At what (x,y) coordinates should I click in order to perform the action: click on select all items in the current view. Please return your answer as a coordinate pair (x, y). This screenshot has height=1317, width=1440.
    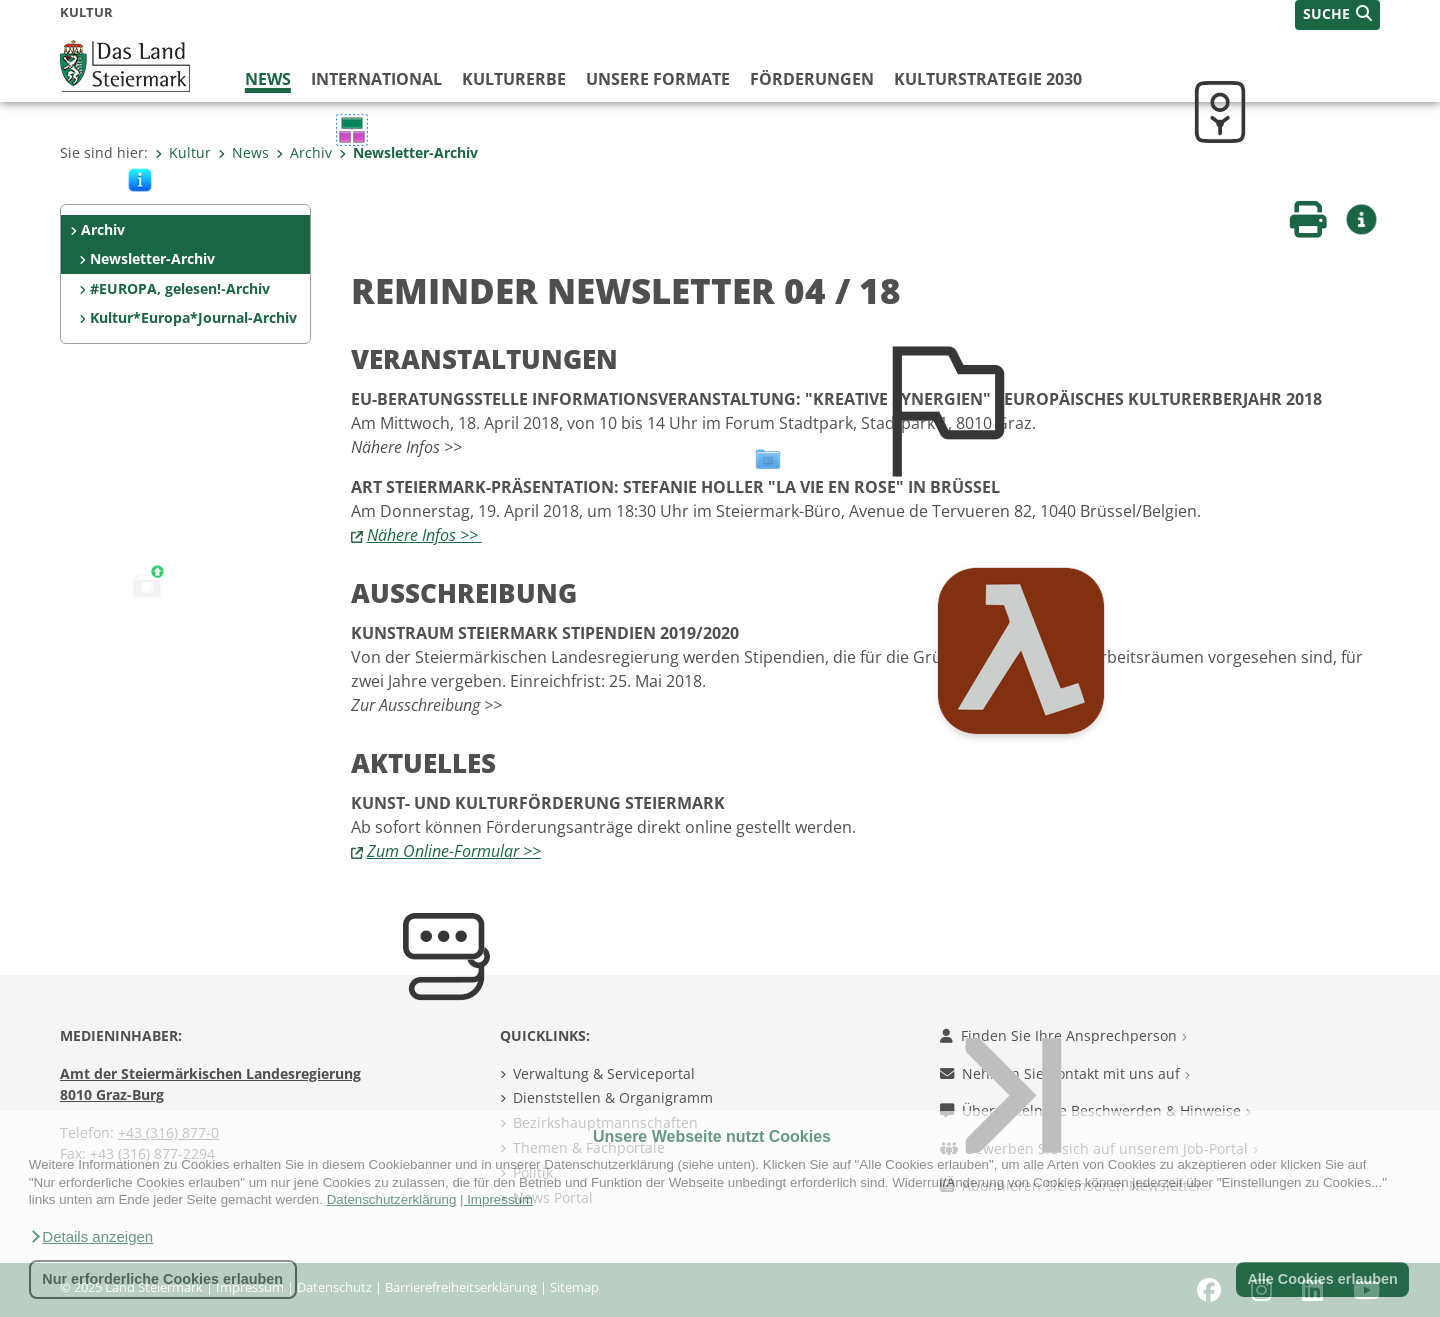
    Looking at the image, I should click on (352, 130).